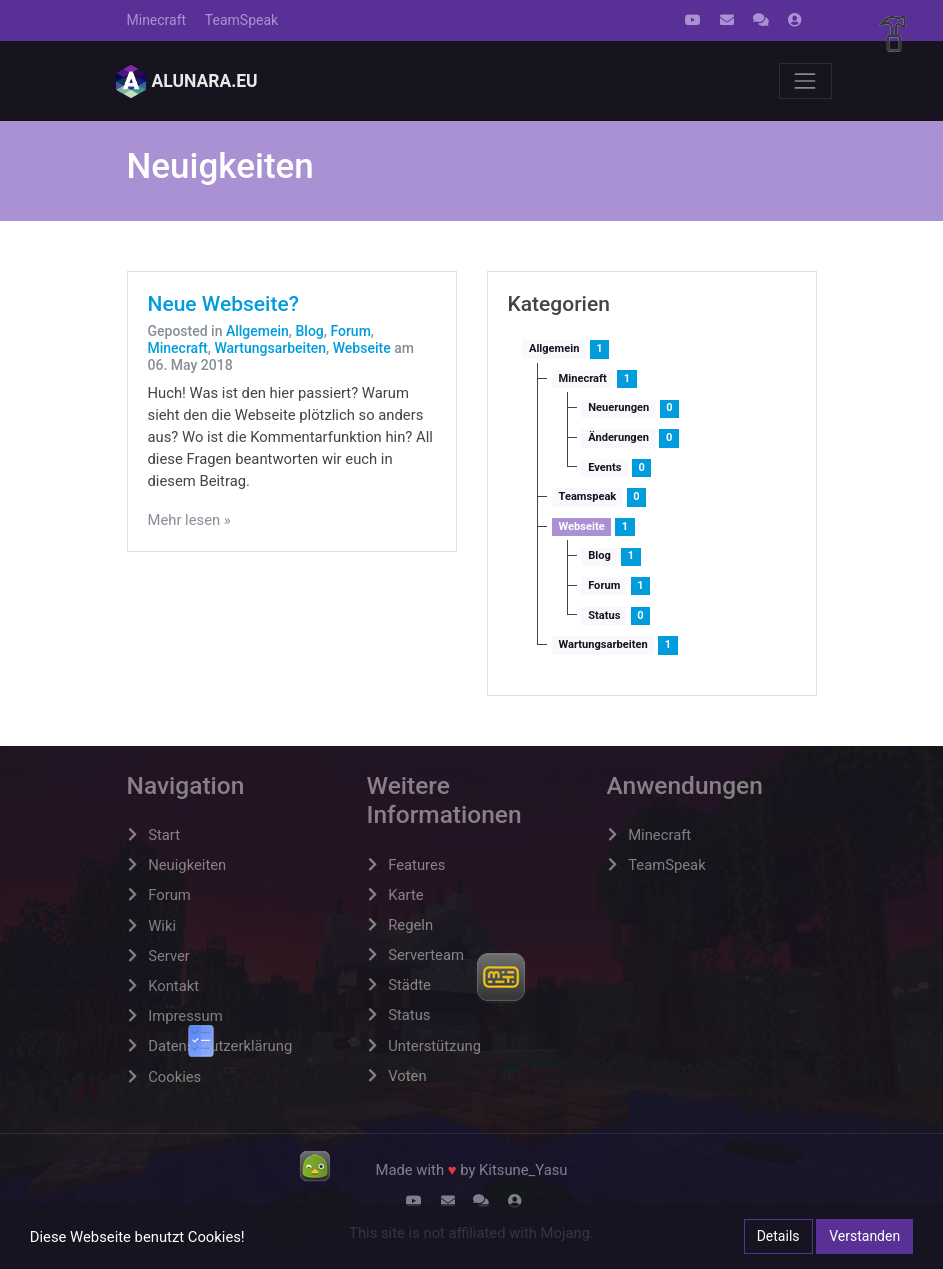 The image size is (943, 1269). Describe the element at coordinates (894, 35) in the screenshot. I see `access developer tools` at that location.